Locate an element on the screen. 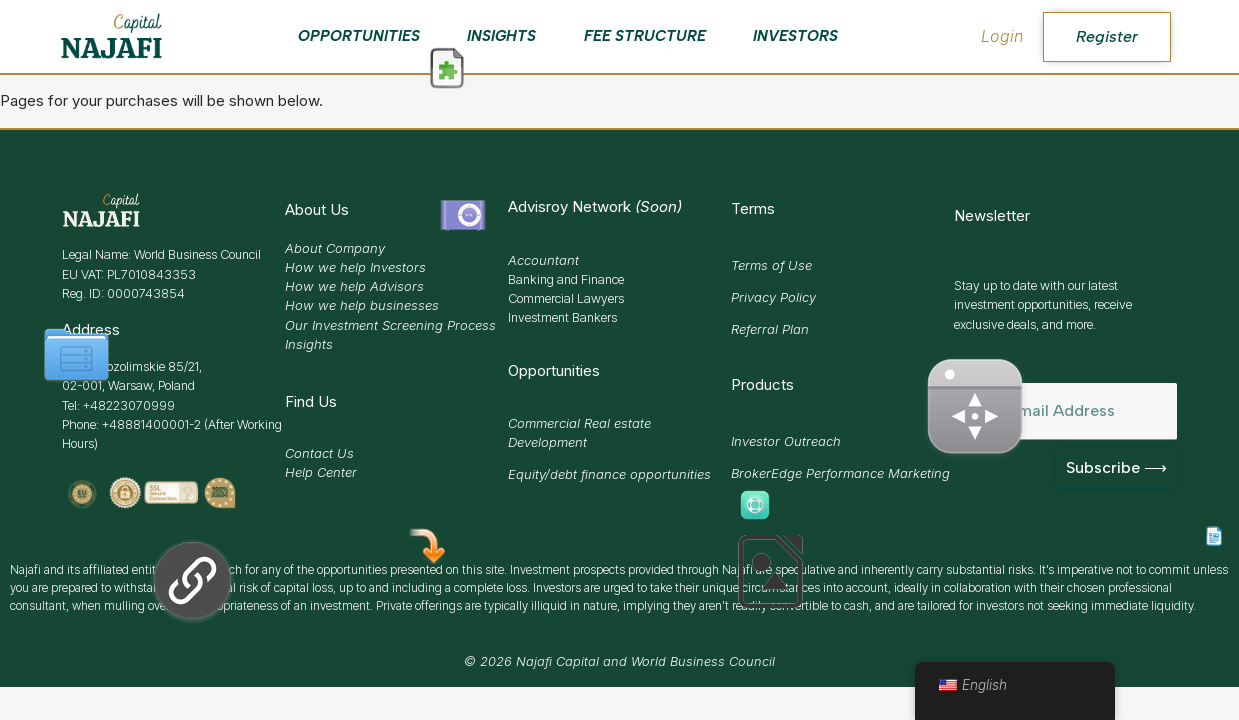 The width and height of the screenshot is (1239, 720). indicates a symbolic link or alias to another file is located at coordinates (192, 580).